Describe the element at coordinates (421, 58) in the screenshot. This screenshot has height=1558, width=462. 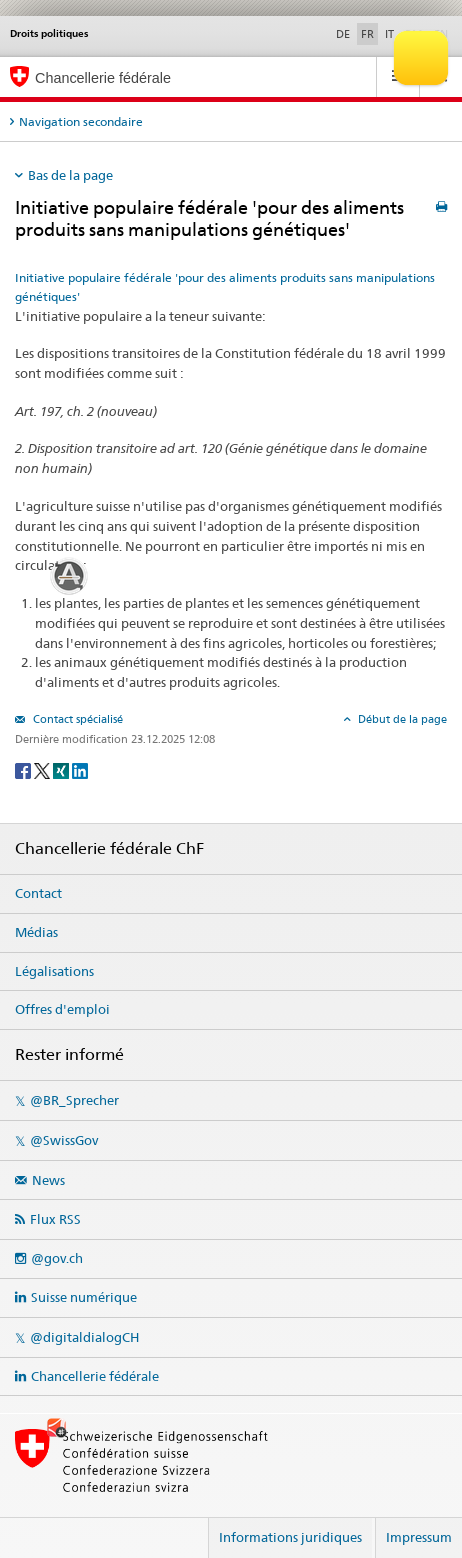
I see `blank app icon template for customization` at that location.